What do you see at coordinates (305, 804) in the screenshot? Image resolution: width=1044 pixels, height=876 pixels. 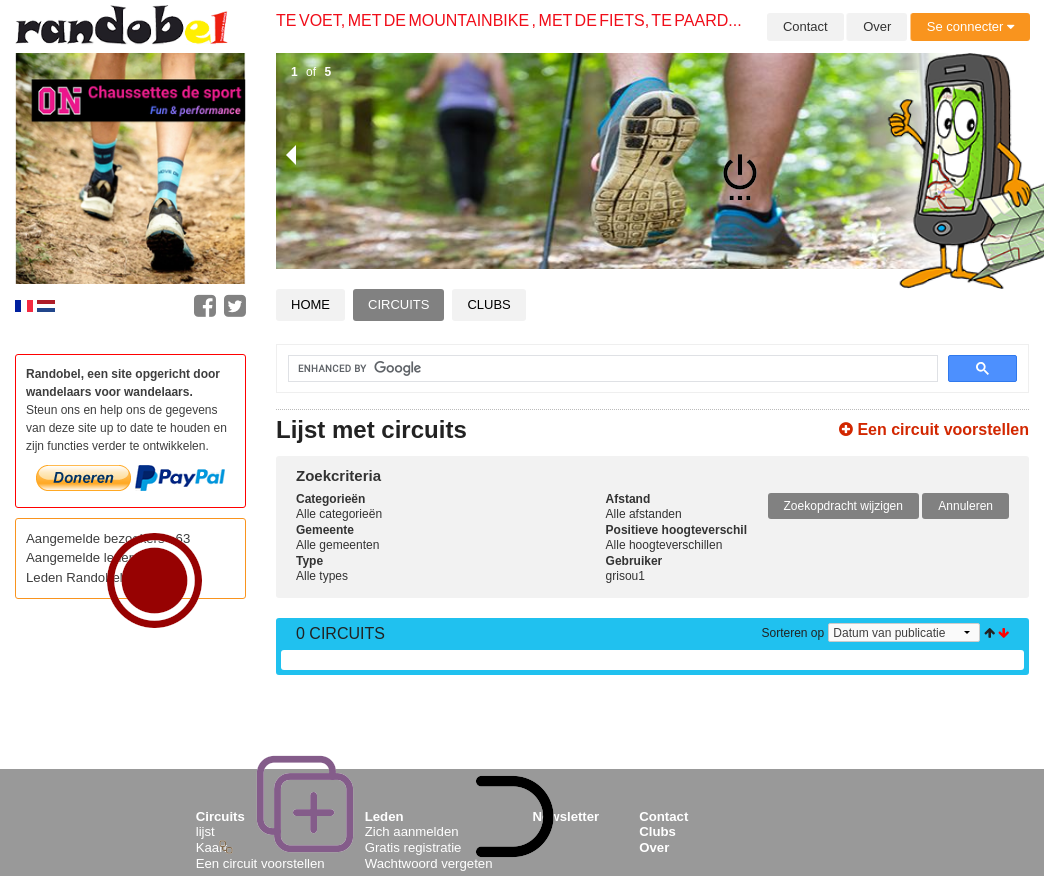 I see `duplicate or copy an item` at bounding box center [305, 804].